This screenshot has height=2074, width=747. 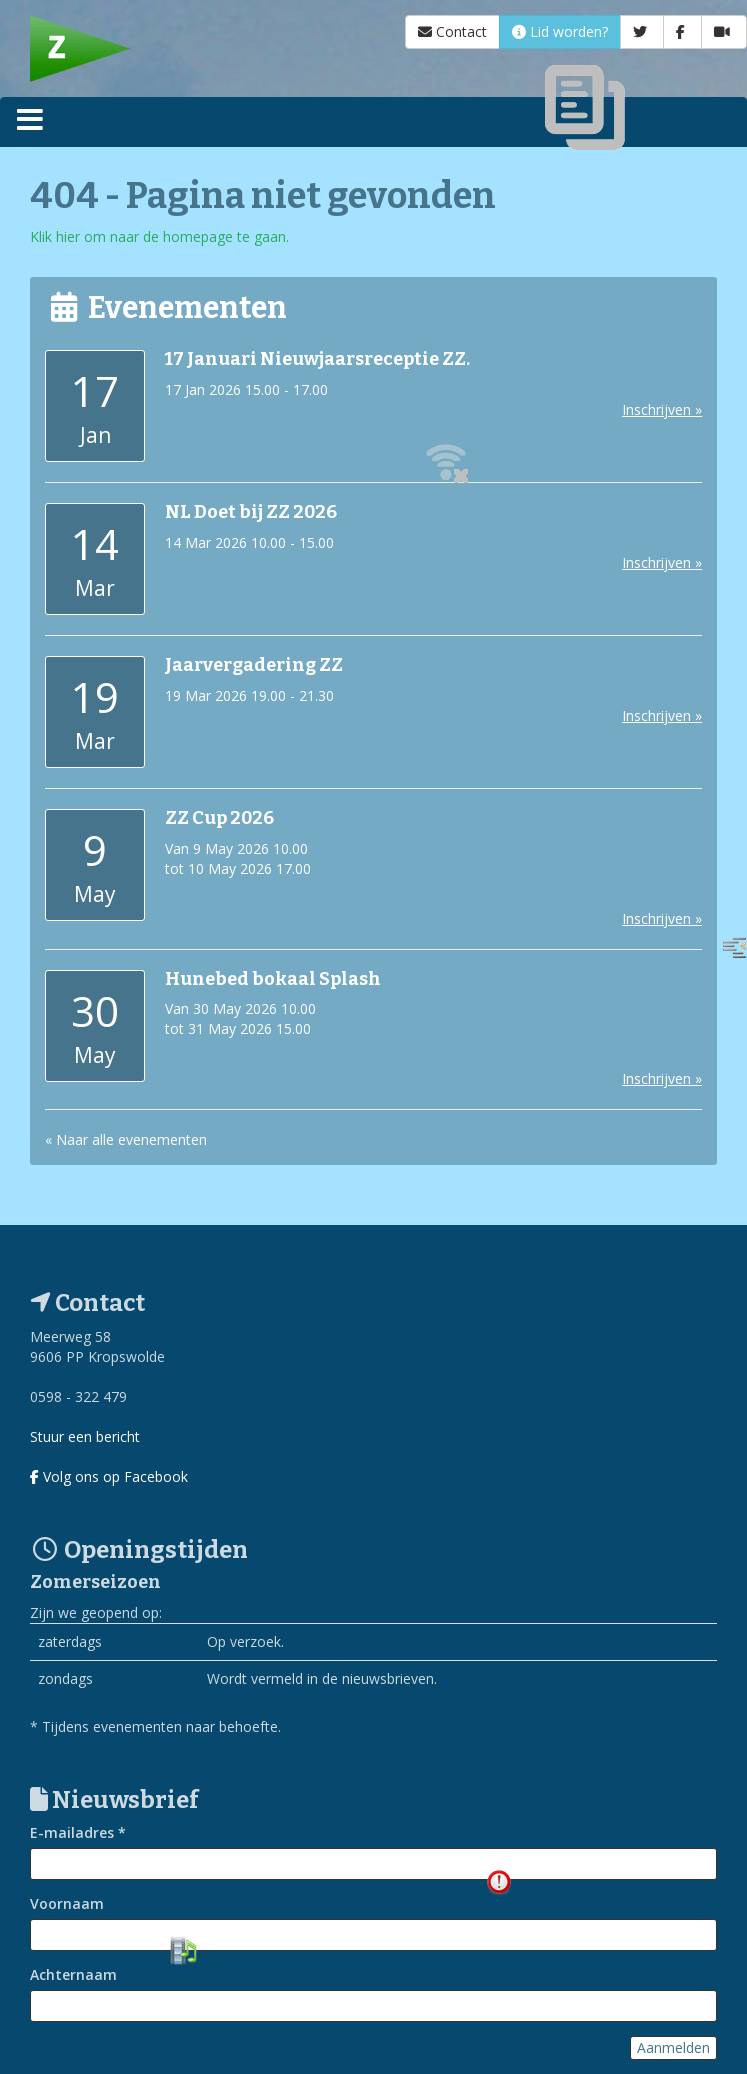 I want to click on indicates no wireless network connection, so click(x=446, y=461).